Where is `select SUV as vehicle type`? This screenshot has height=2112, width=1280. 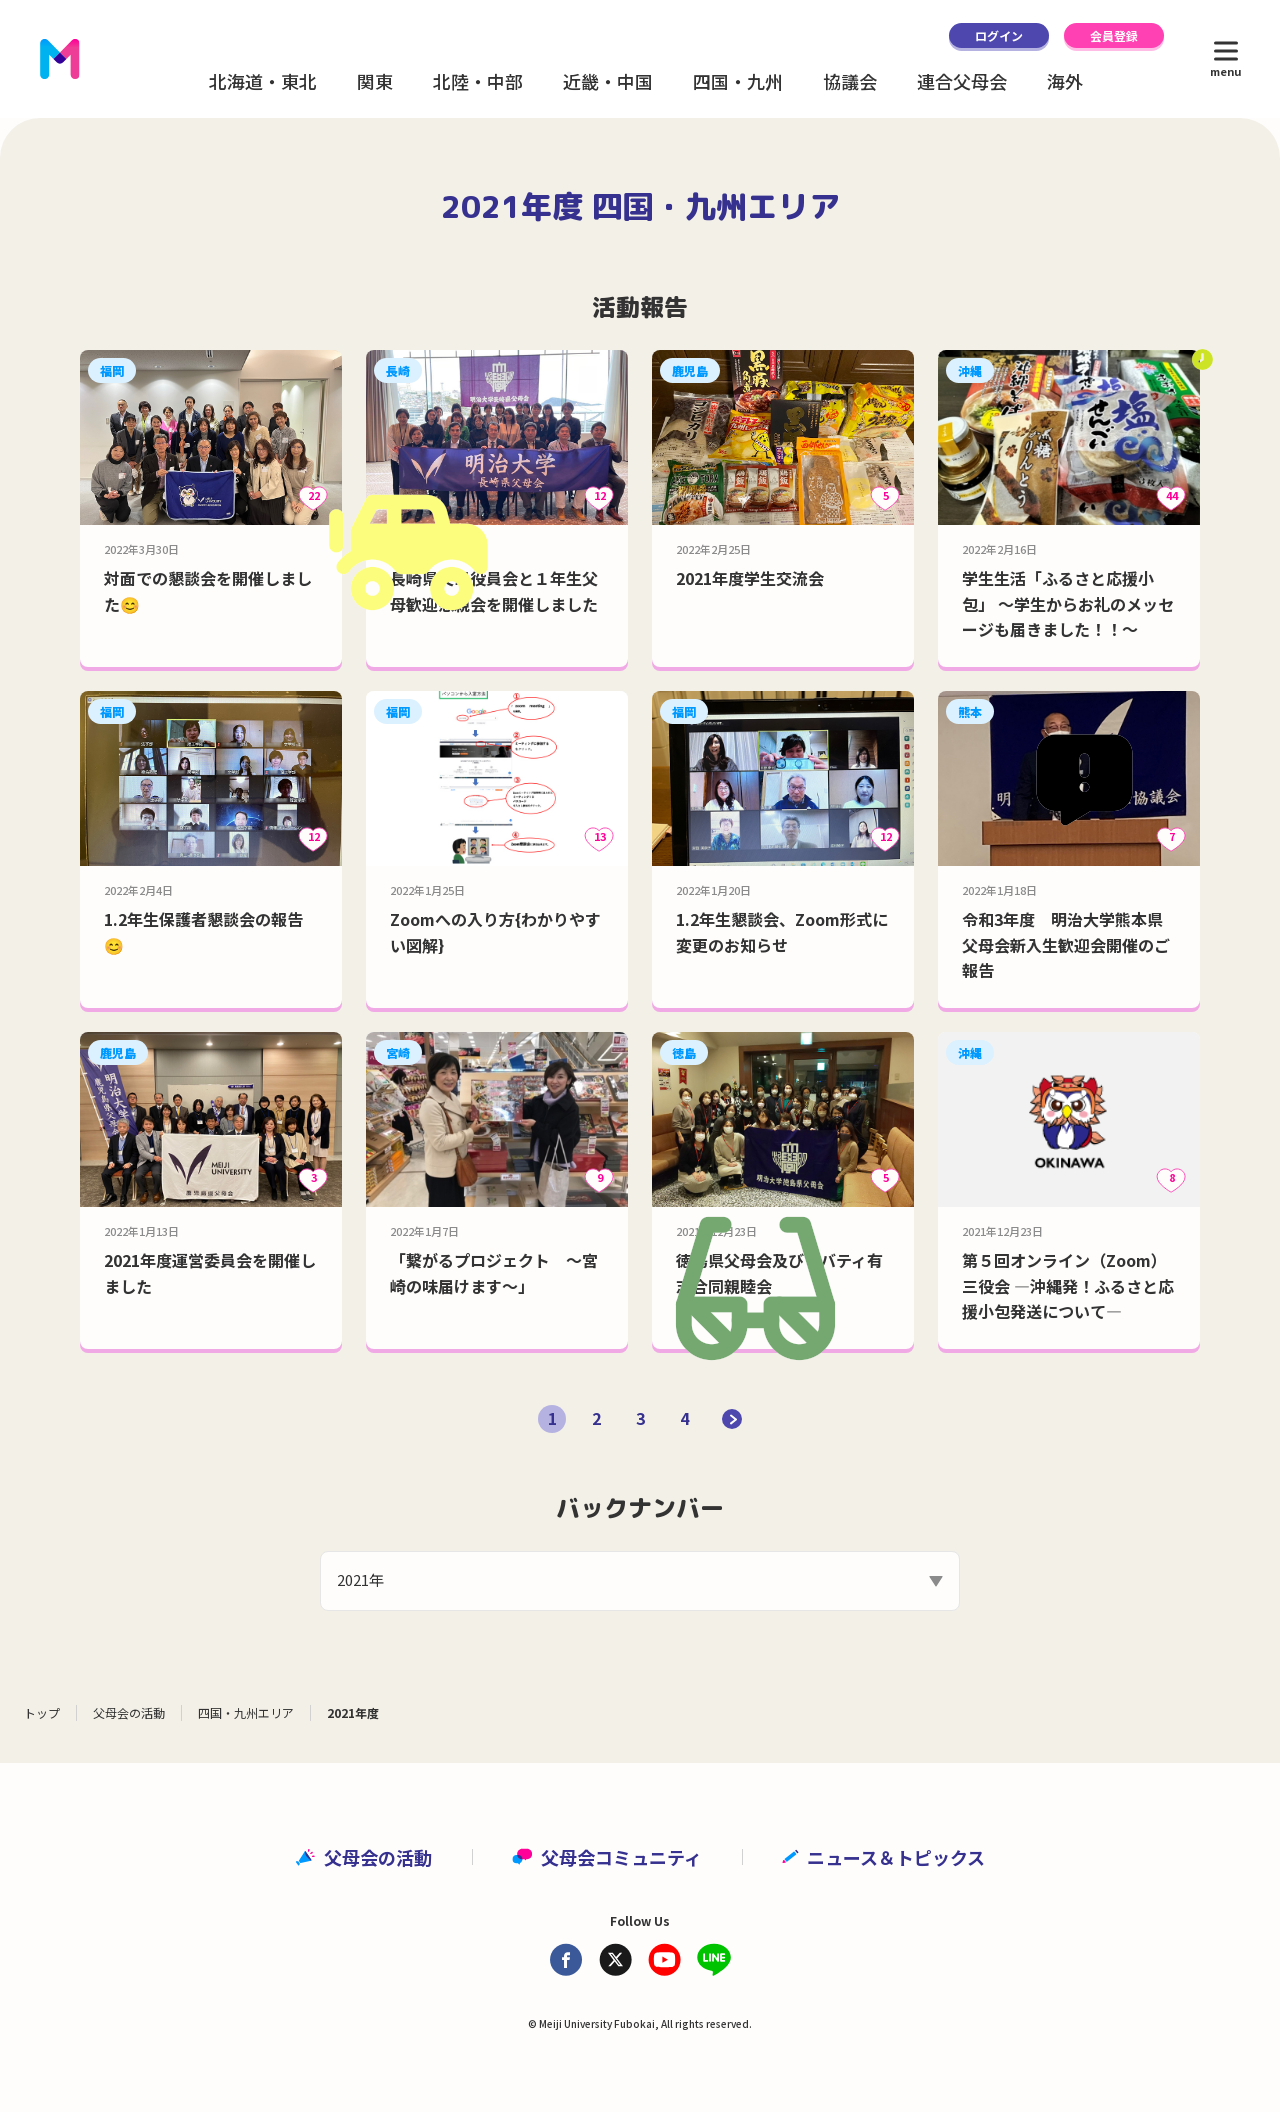 select SUV as vehicle type is located at coordinates (408, 552).